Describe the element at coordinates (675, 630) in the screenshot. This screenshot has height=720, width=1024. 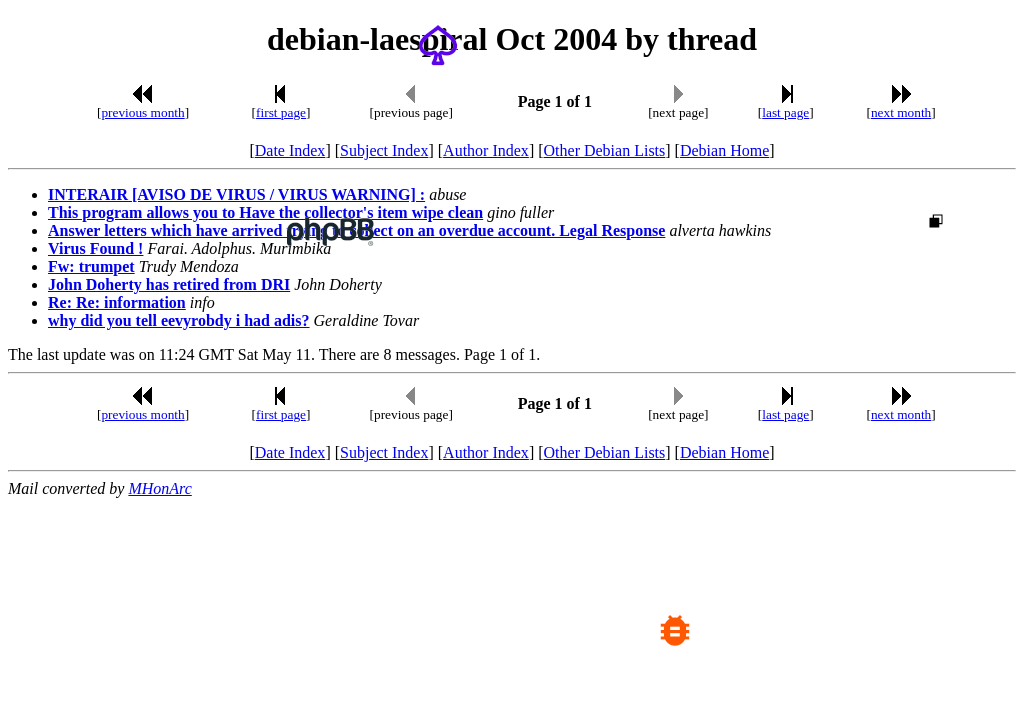
I see `report a bug or software issue` at that location.